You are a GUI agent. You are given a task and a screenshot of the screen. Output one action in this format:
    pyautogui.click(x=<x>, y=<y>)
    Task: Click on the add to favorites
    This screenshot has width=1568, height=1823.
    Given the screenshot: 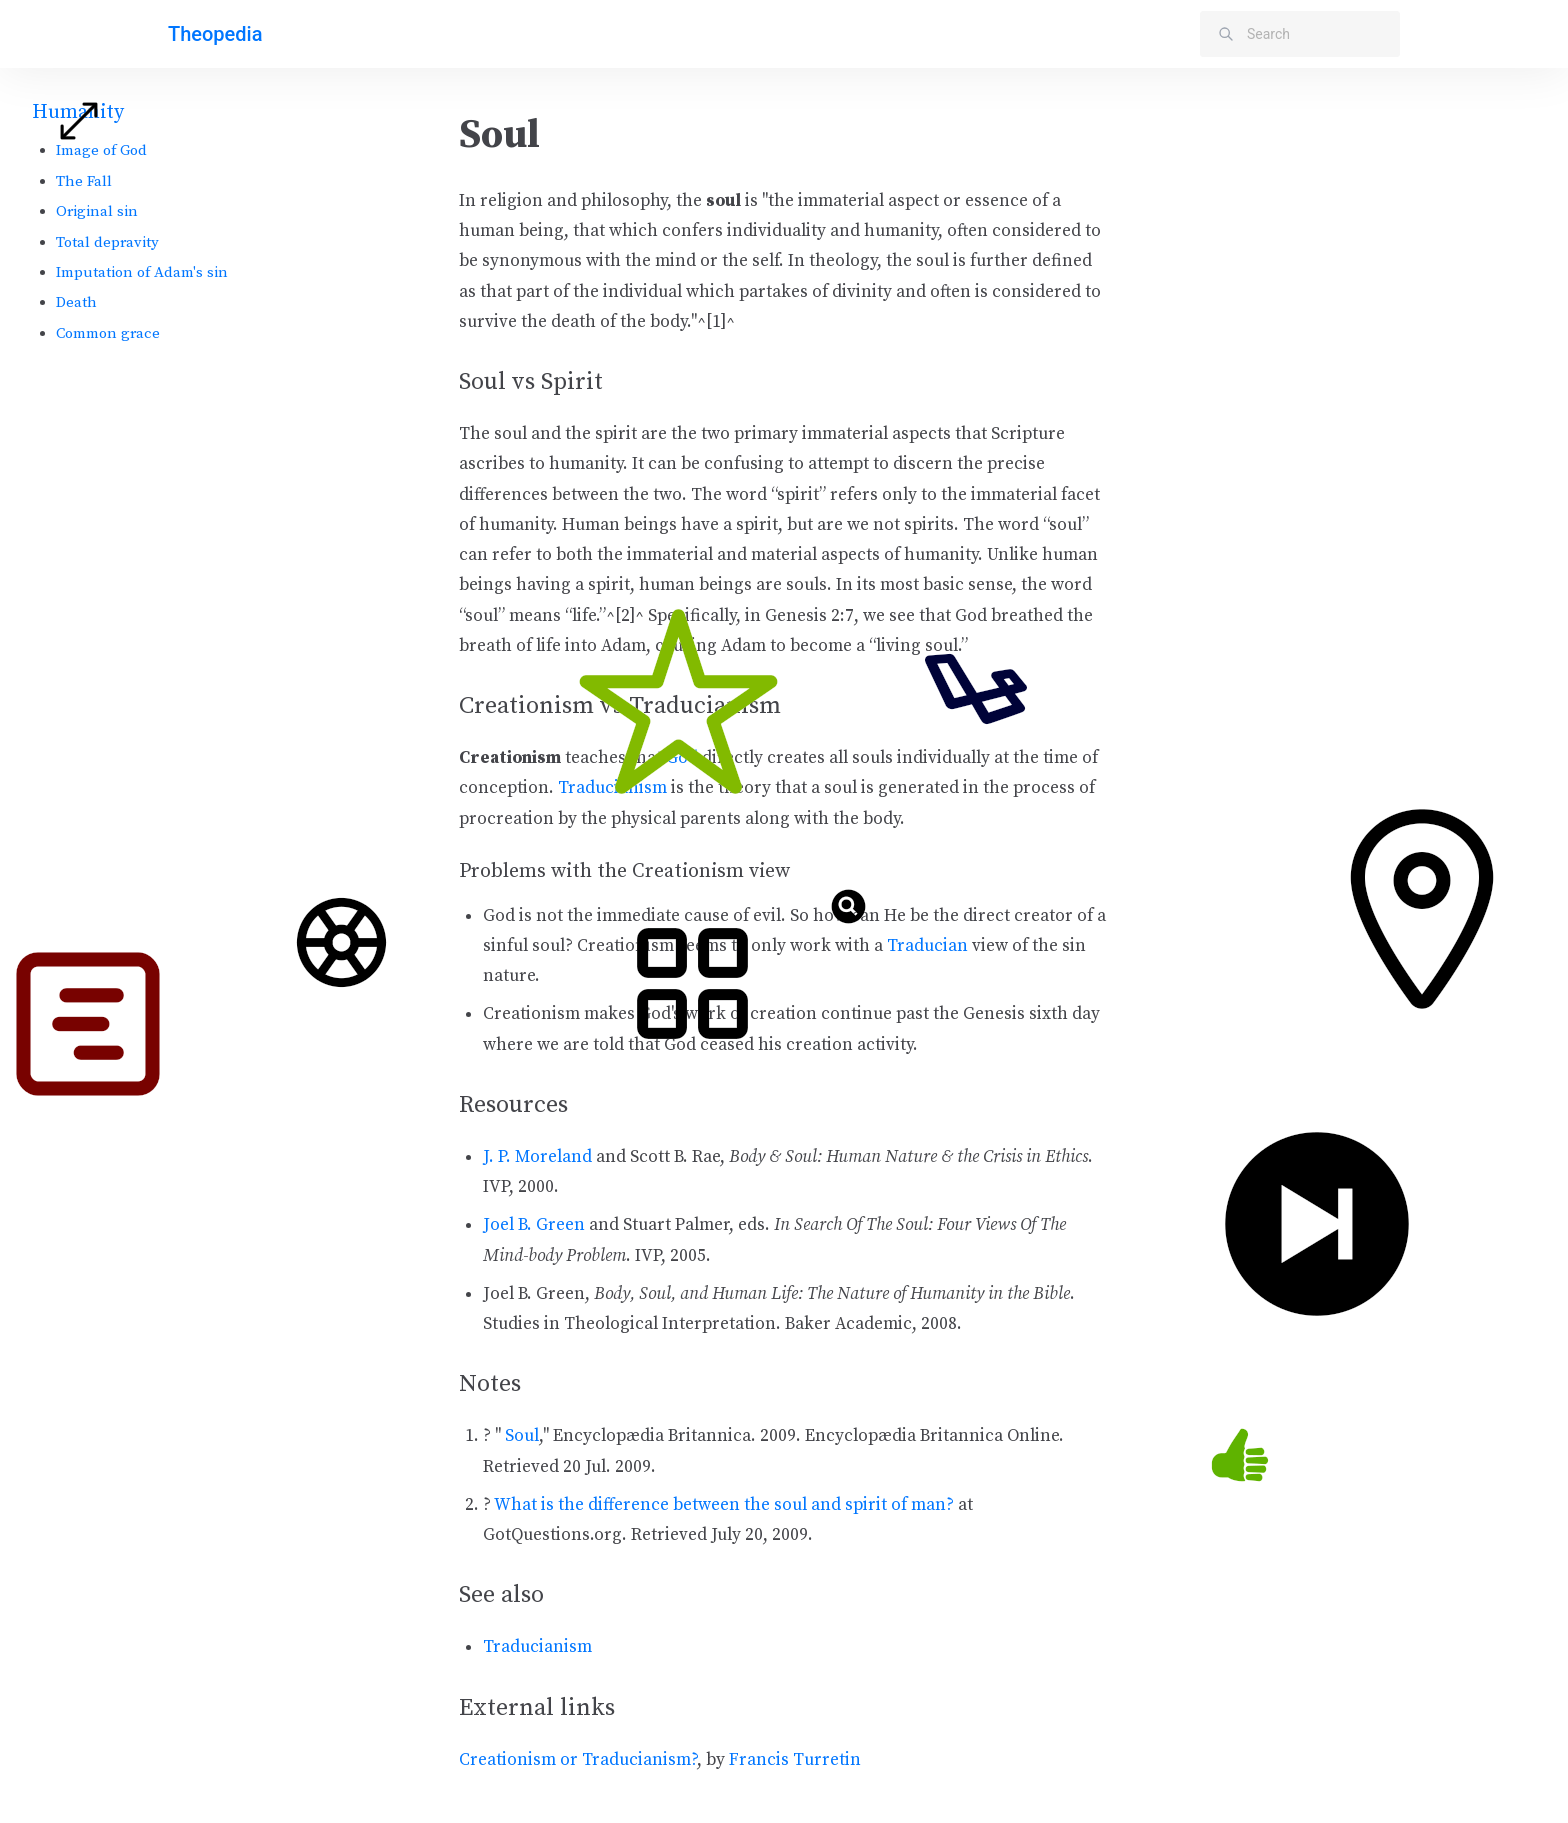 What is the action you would take?
    pyautogui.click(x=678, y=701)
    